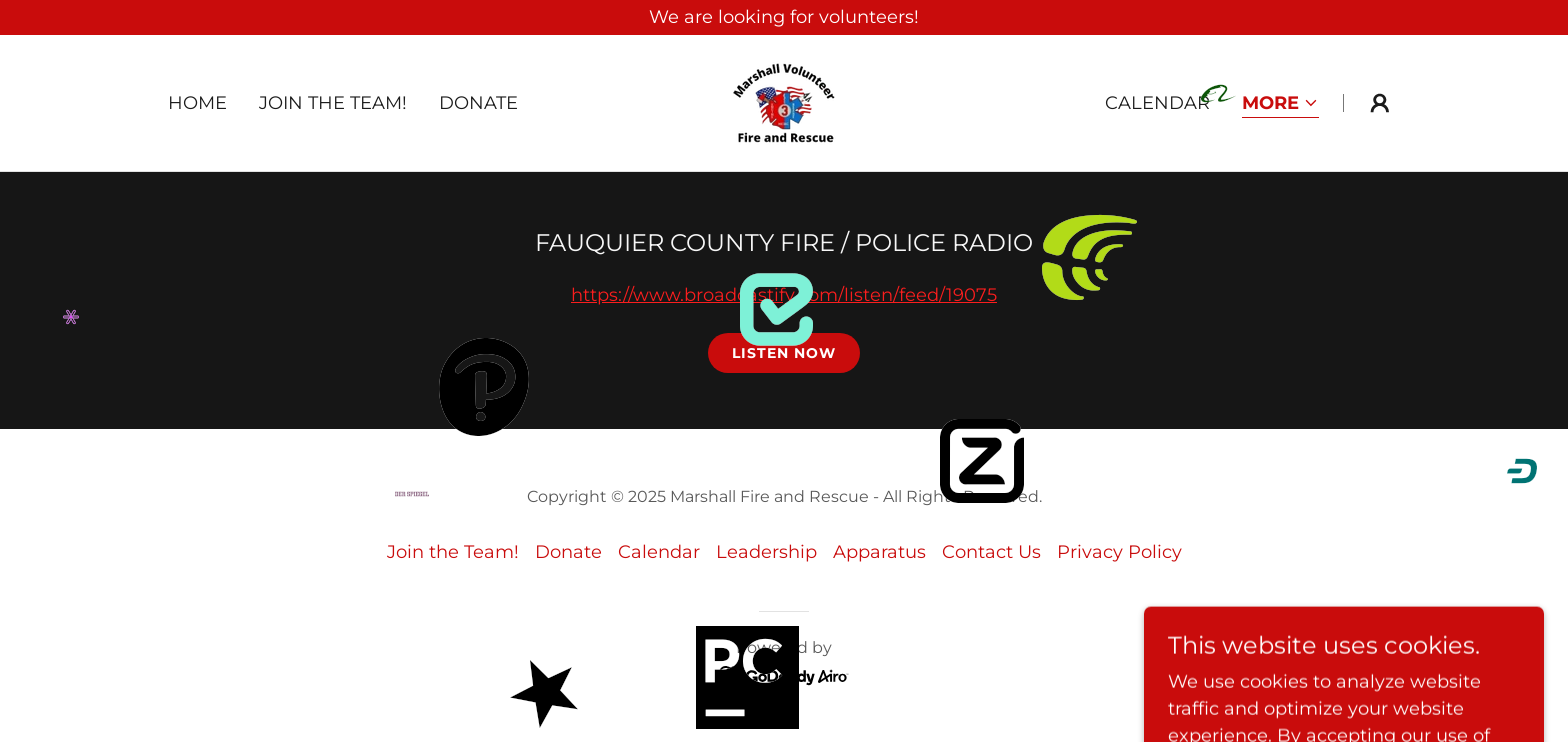 The image size is (1568, 742). What do you see at coordinates (776, 309) in the screenshot?
I see `checkmarx company logo` at bounding box center [776, 309].